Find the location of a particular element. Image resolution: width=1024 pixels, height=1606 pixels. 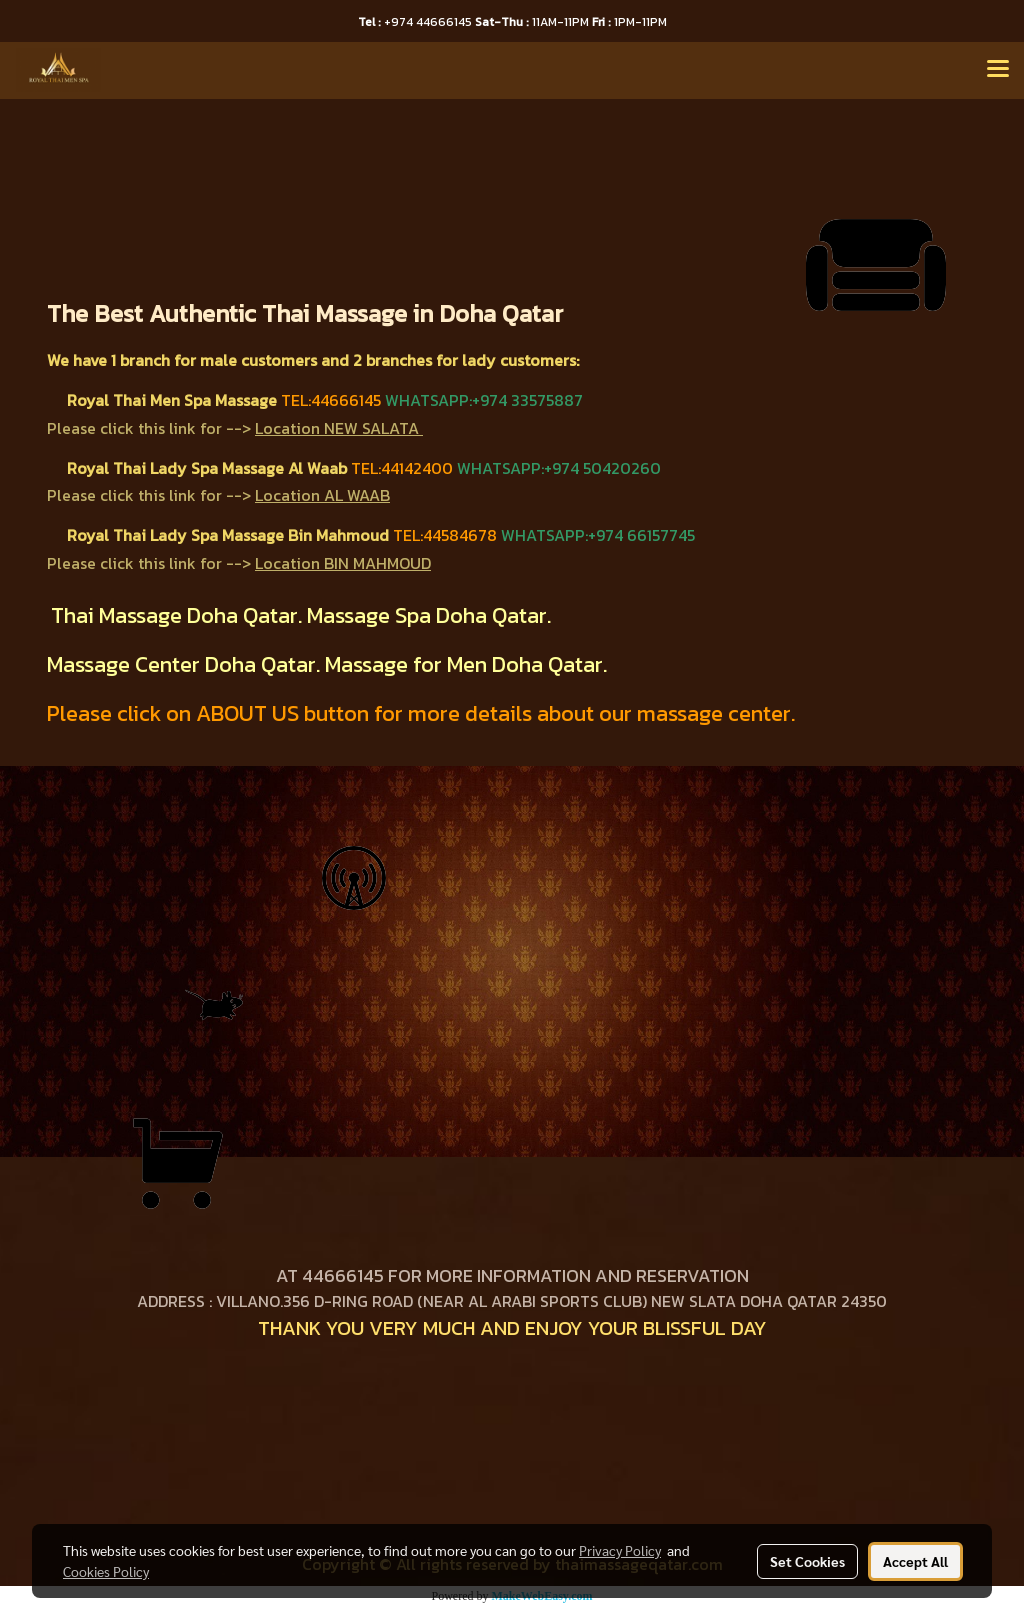

view your shopping cart is located at coordinates (176, 1161).